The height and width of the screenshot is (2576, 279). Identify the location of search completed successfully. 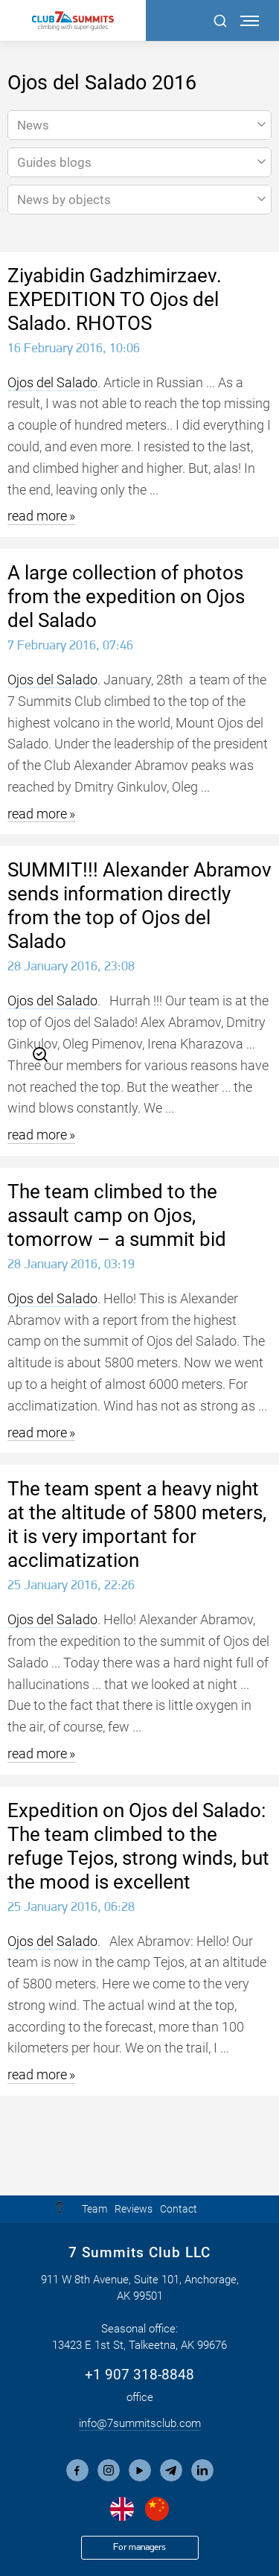
(40, 1055).